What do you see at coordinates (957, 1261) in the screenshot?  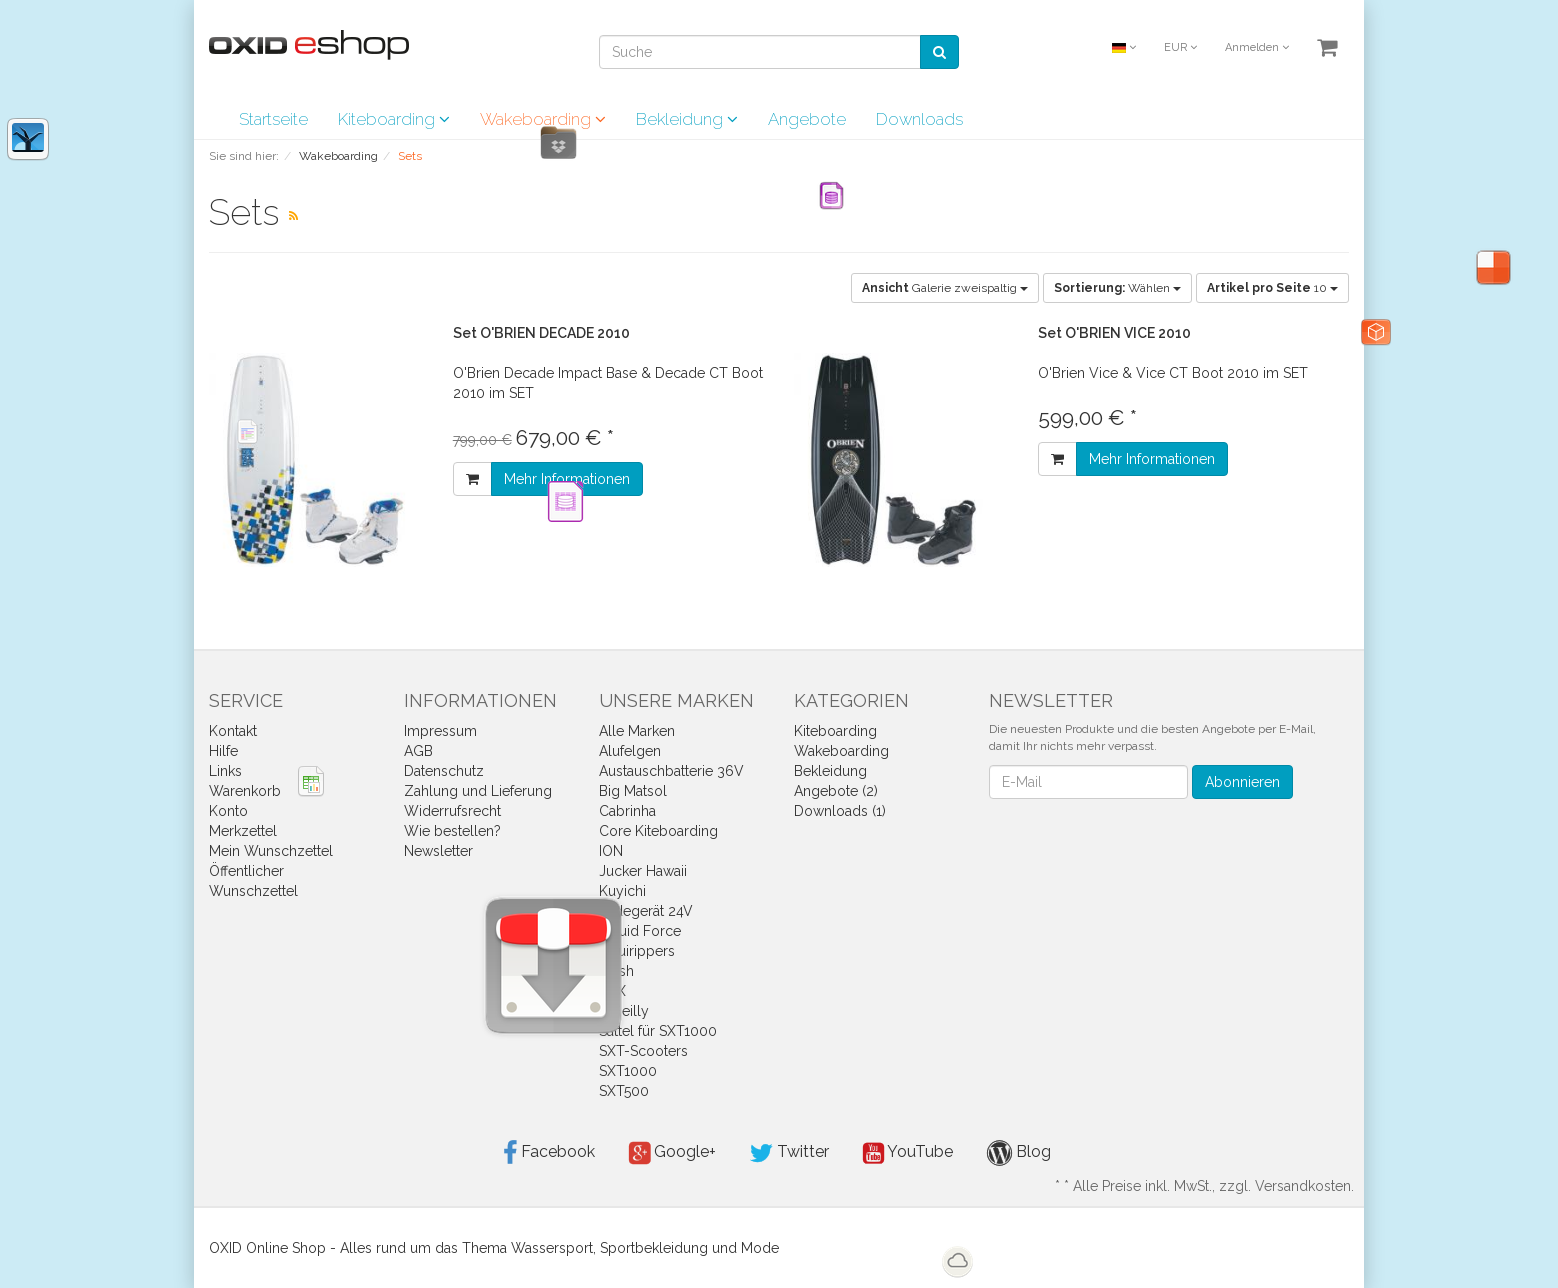 I see `indicates file is synced with Dropbox cloud storage` at bounding box center [957, 1261].